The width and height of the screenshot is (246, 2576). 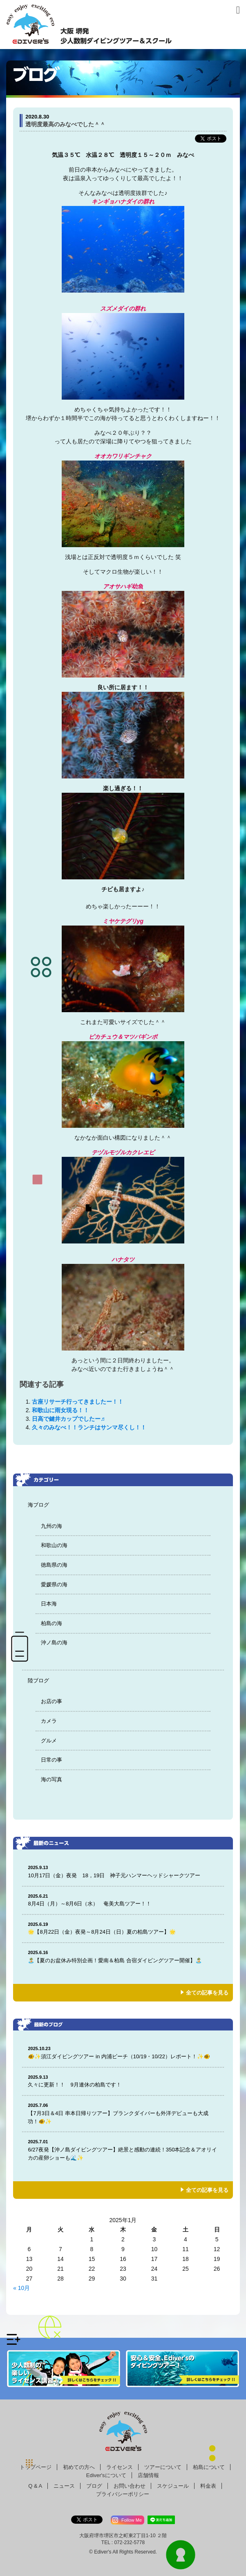 I want to click on open numeric keypad for input, so click(x=29, y=2463).